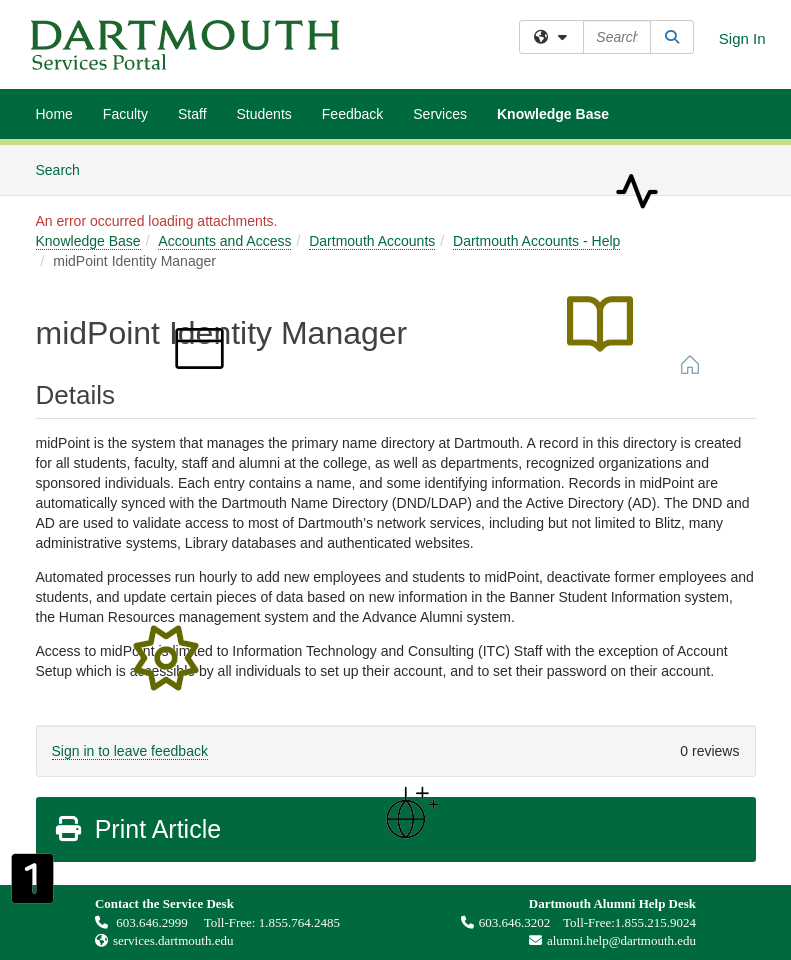  Describe the element at coordinates (32, 878) in the screenshot. I see `indicates first place or top ranking` at that location.